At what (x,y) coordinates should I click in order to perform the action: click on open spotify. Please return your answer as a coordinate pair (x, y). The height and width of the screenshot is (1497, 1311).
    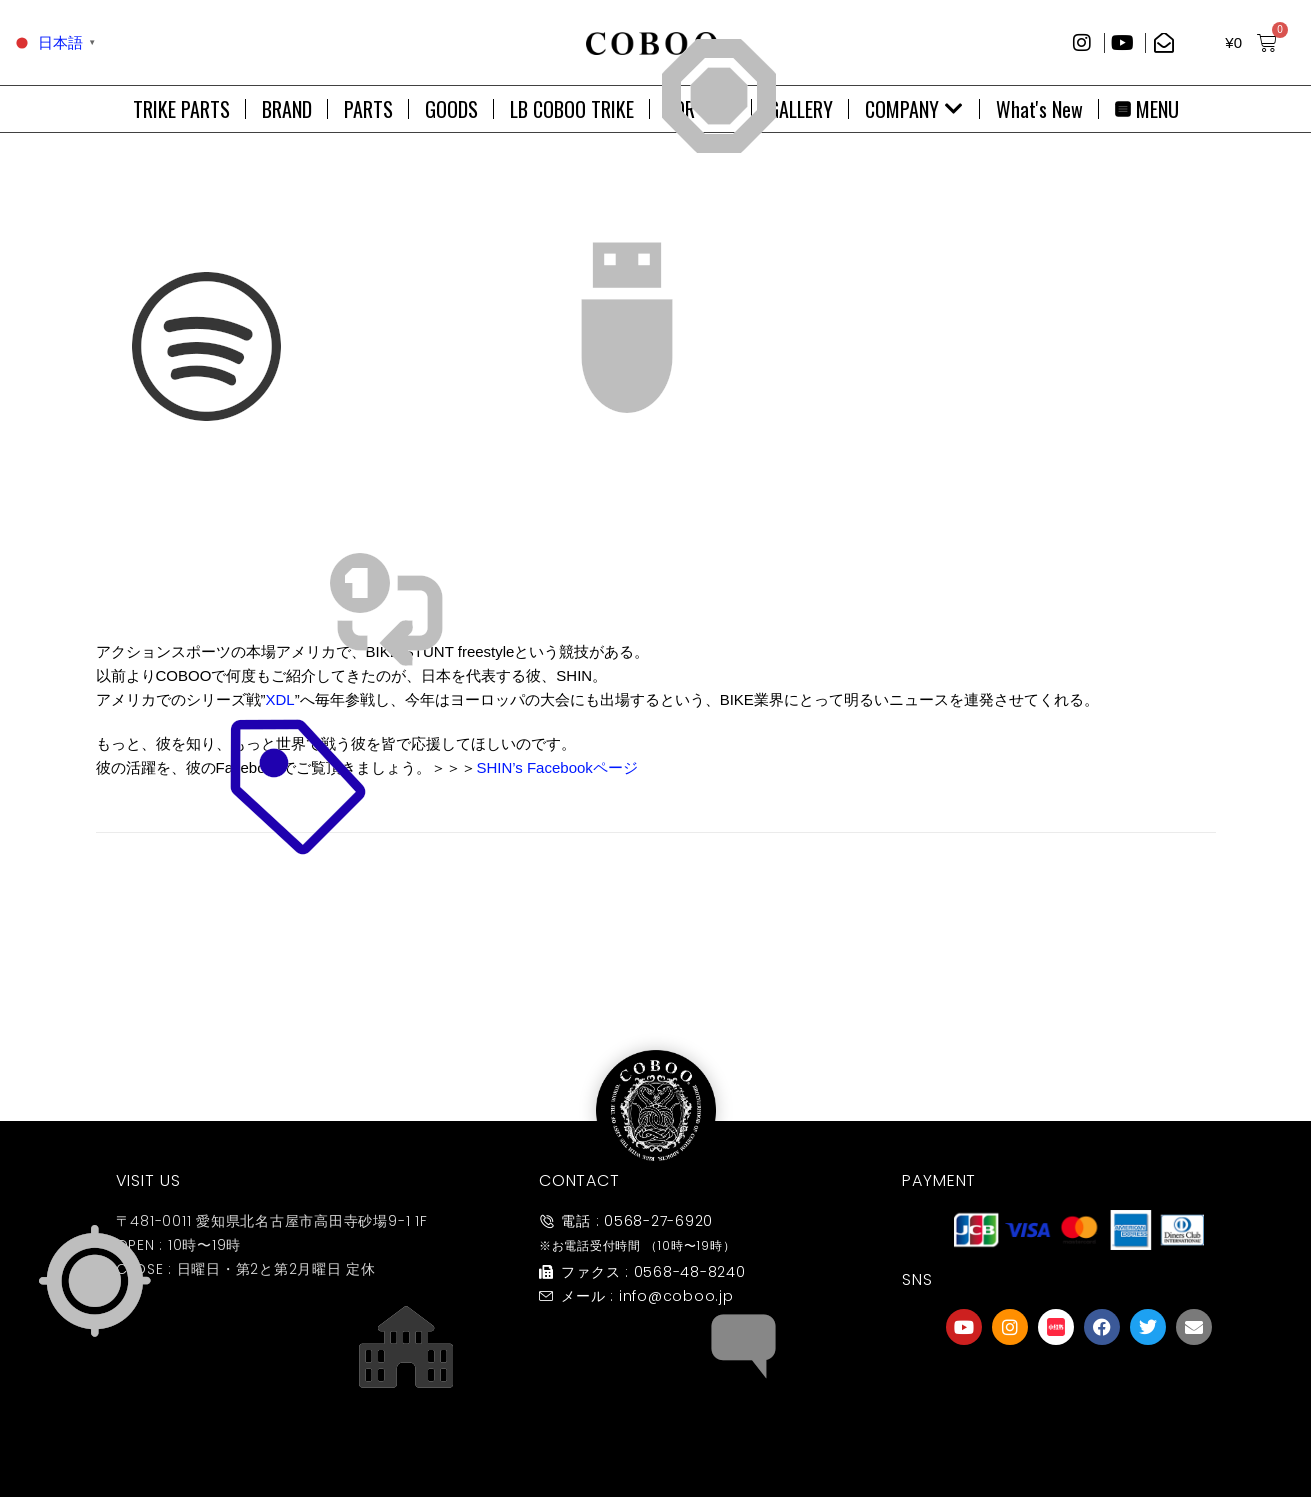
    Looking at the image, I should click on (206, 346).